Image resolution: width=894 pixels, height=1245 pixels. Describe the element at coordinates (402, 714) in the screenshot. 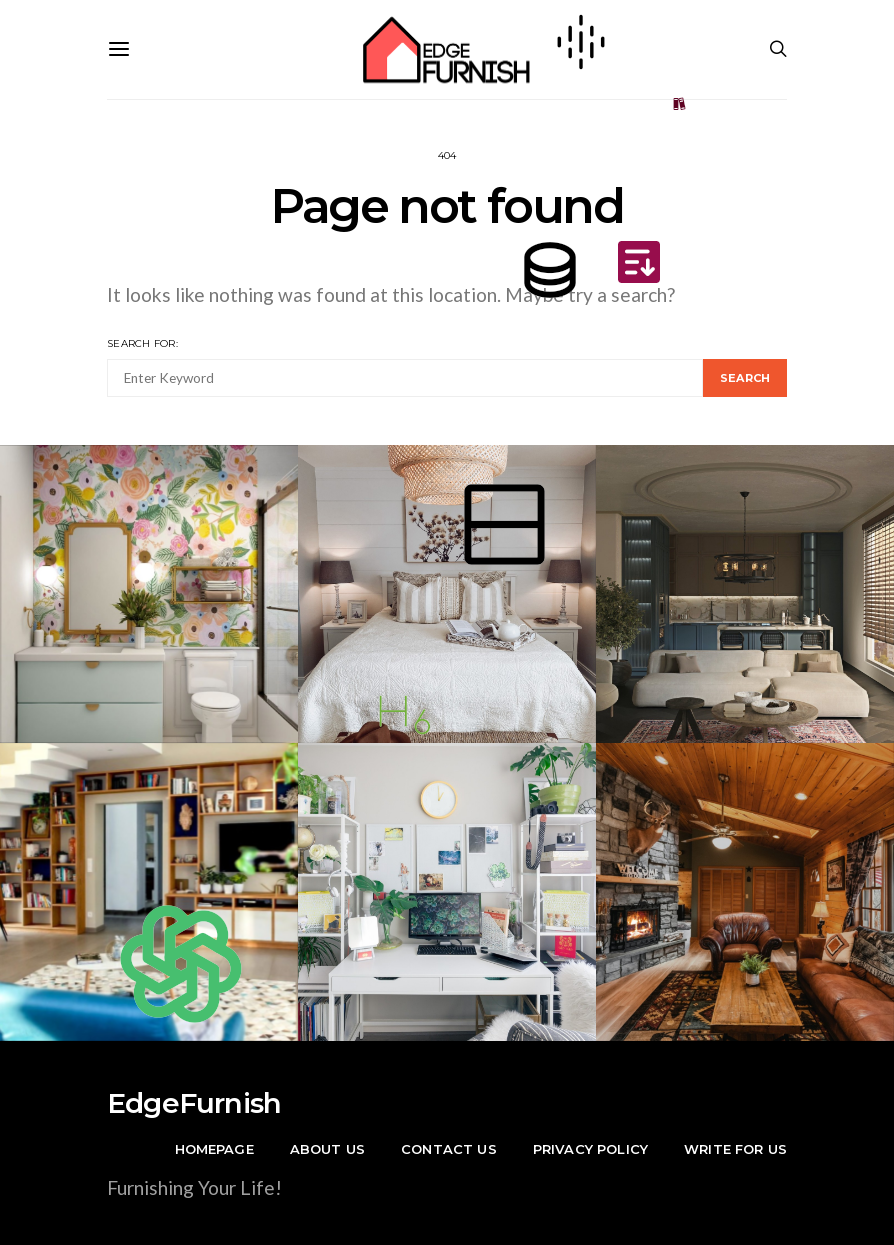

I see `format text as heading level 6` at that location.